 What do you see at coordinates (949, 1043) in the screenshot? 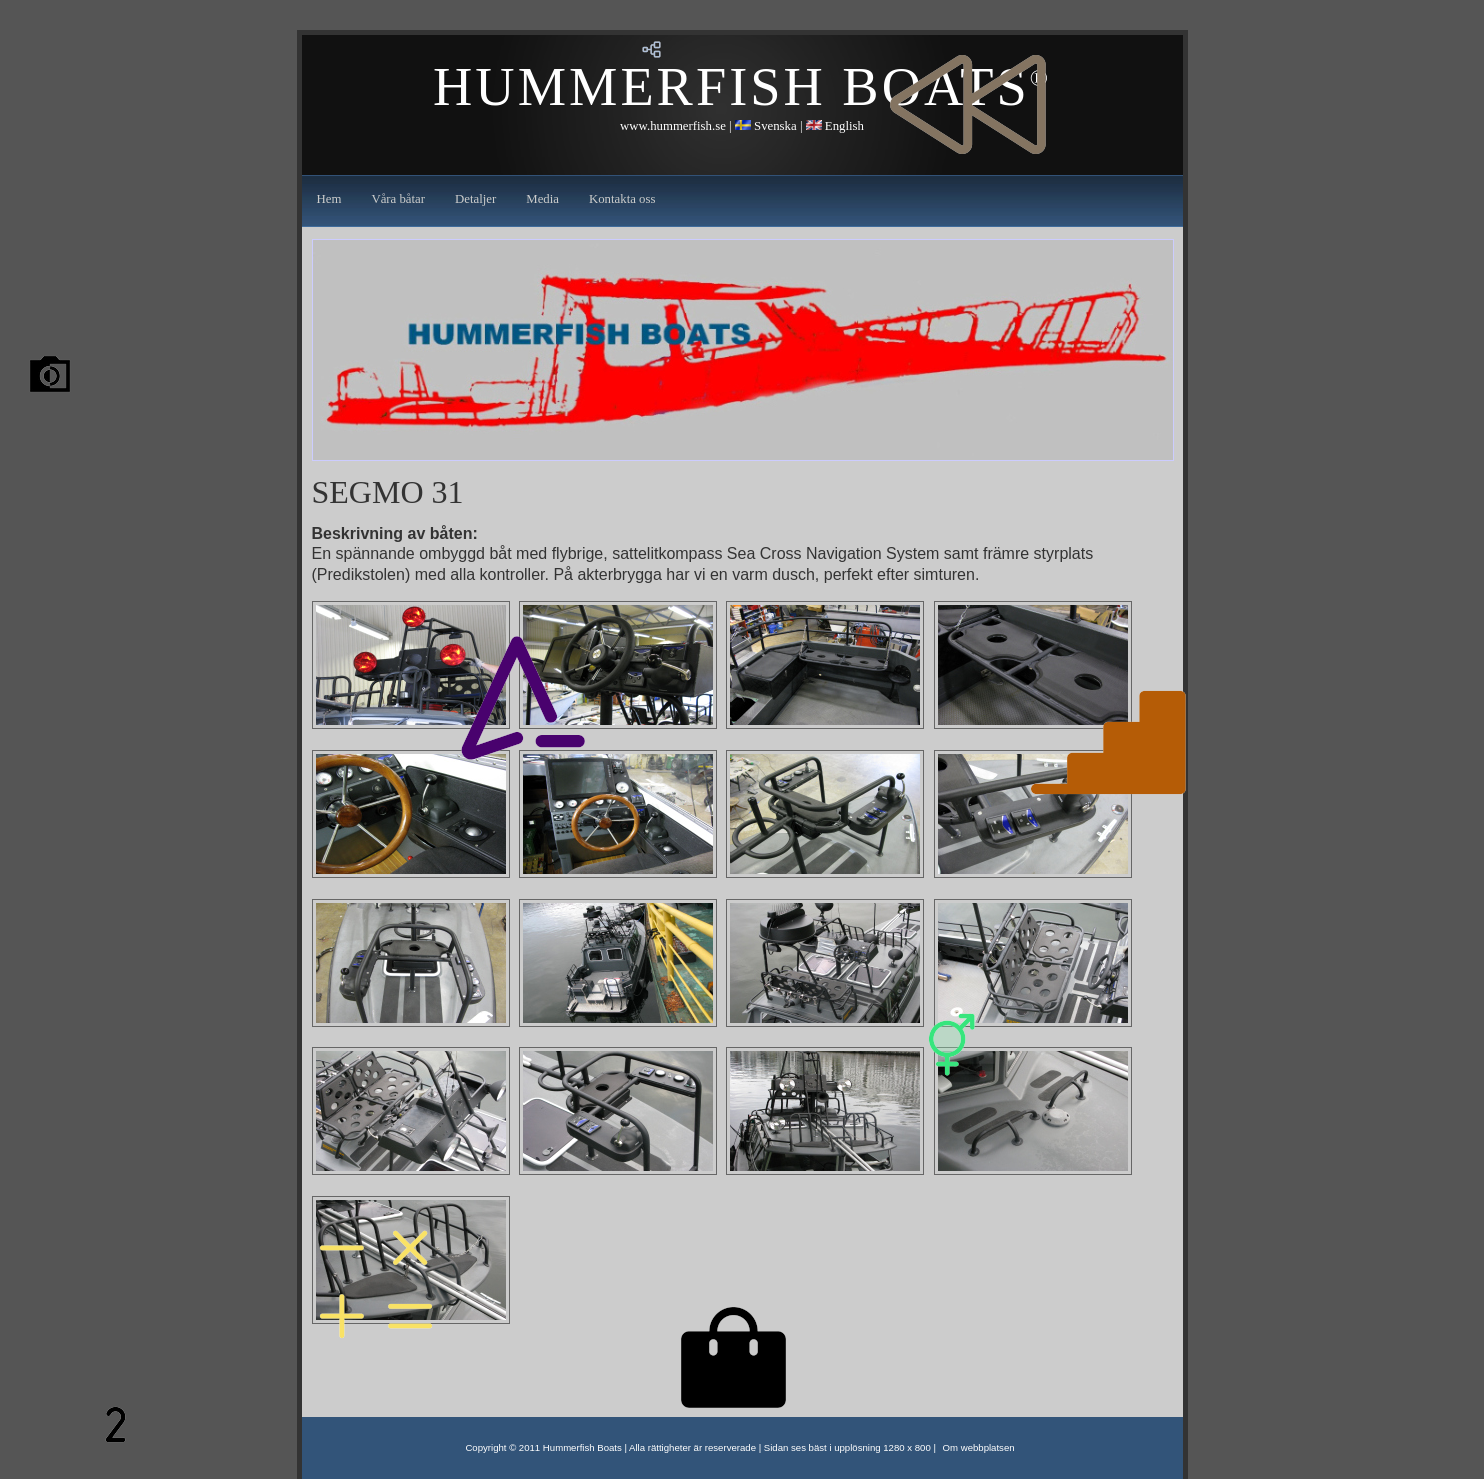
I see `indicates intersex gender identity` at bounding box center [949, 1043].